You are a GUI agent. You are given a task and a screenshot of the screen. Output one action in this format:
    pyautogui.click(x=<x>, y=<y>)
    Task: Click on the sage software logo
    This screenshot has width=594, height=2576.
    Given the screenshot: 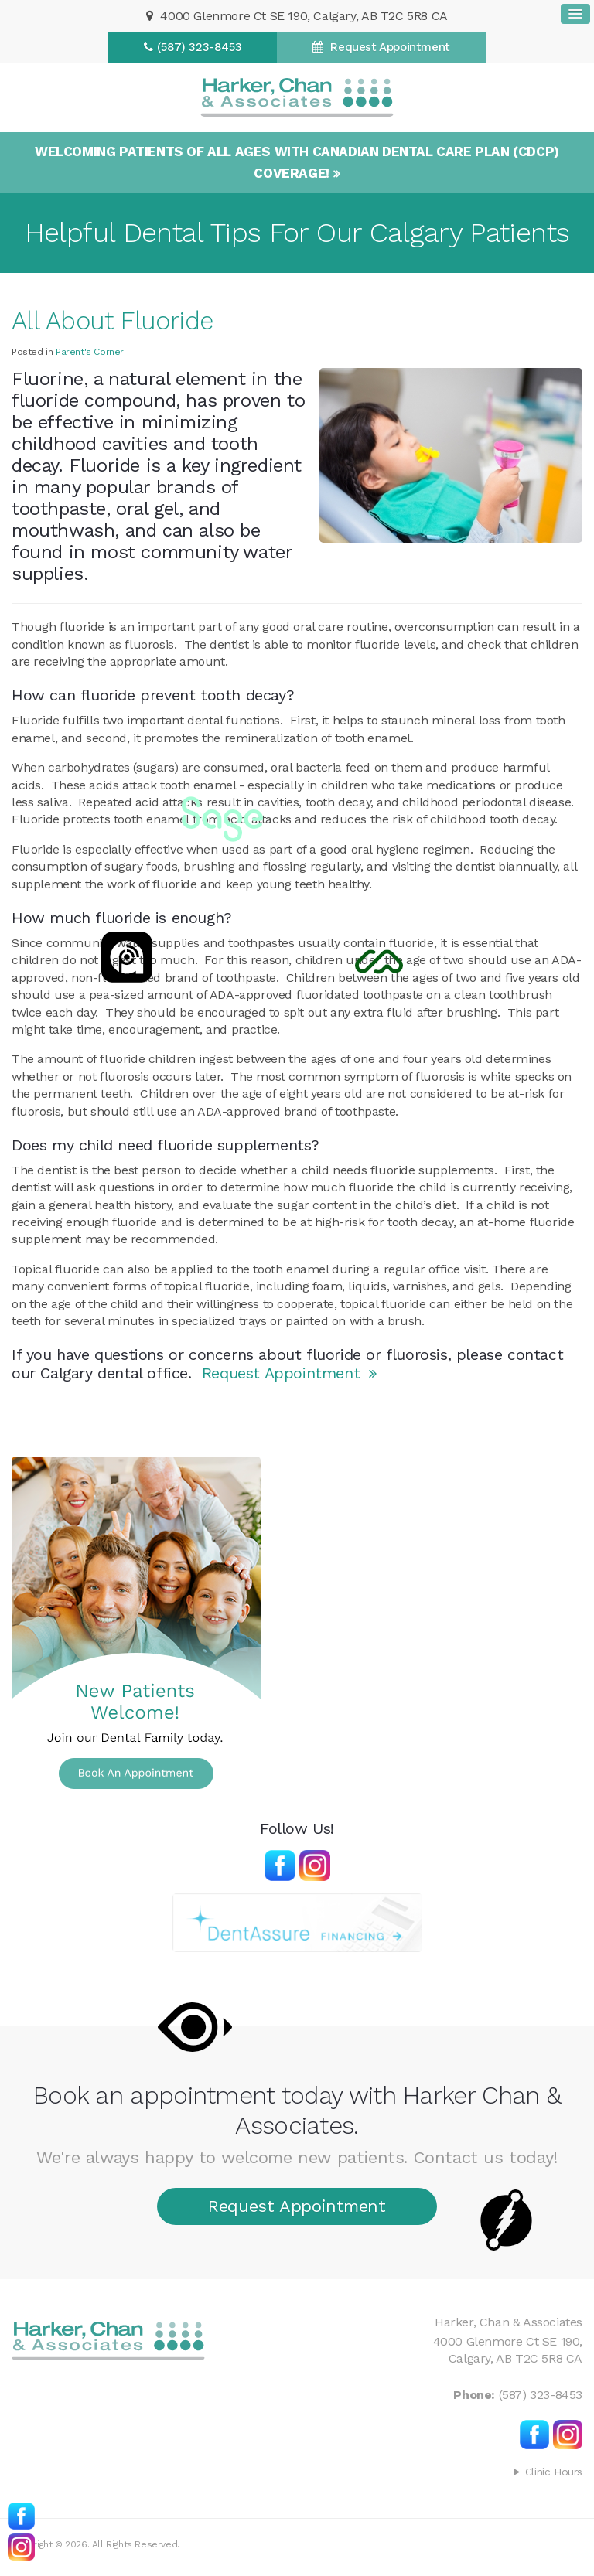 What is the action you would take?
    pyautogui.click(x=222, y=819)
    